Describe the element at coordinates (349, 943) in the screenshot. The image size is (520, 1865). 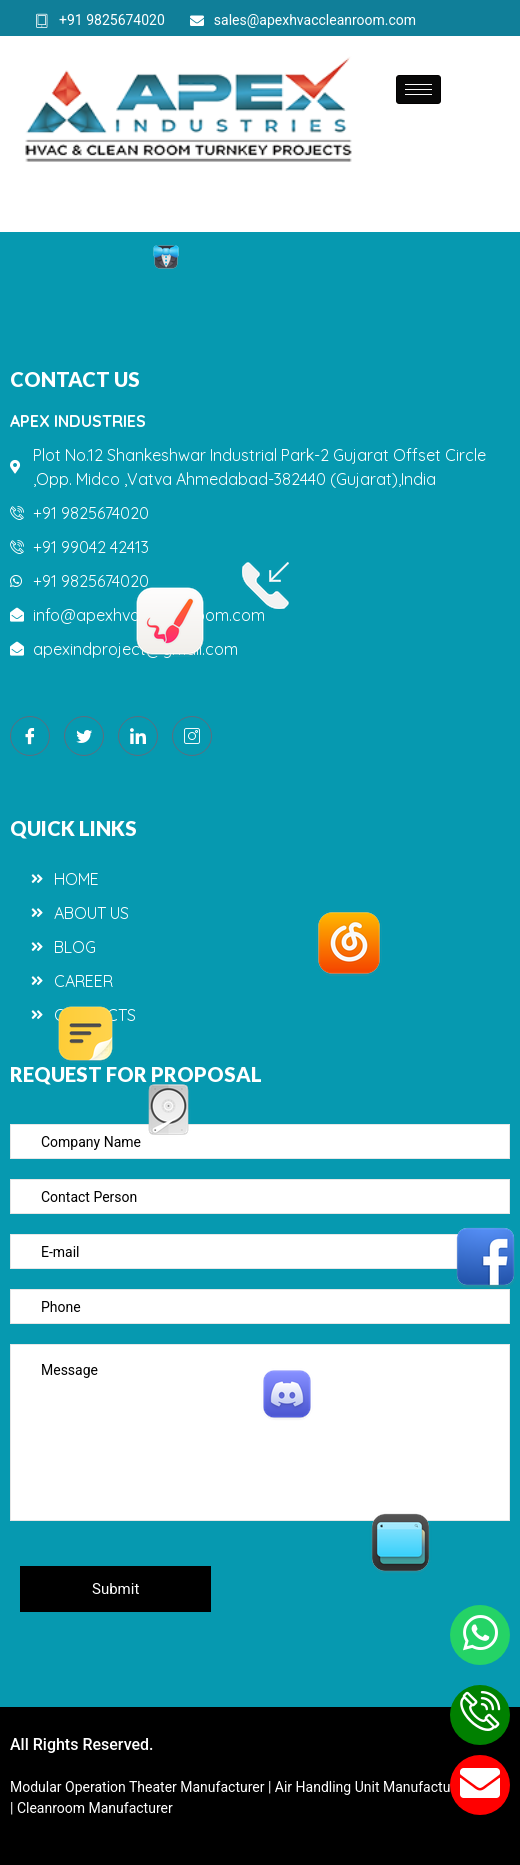
I see `open netease cloud music app` at that location.